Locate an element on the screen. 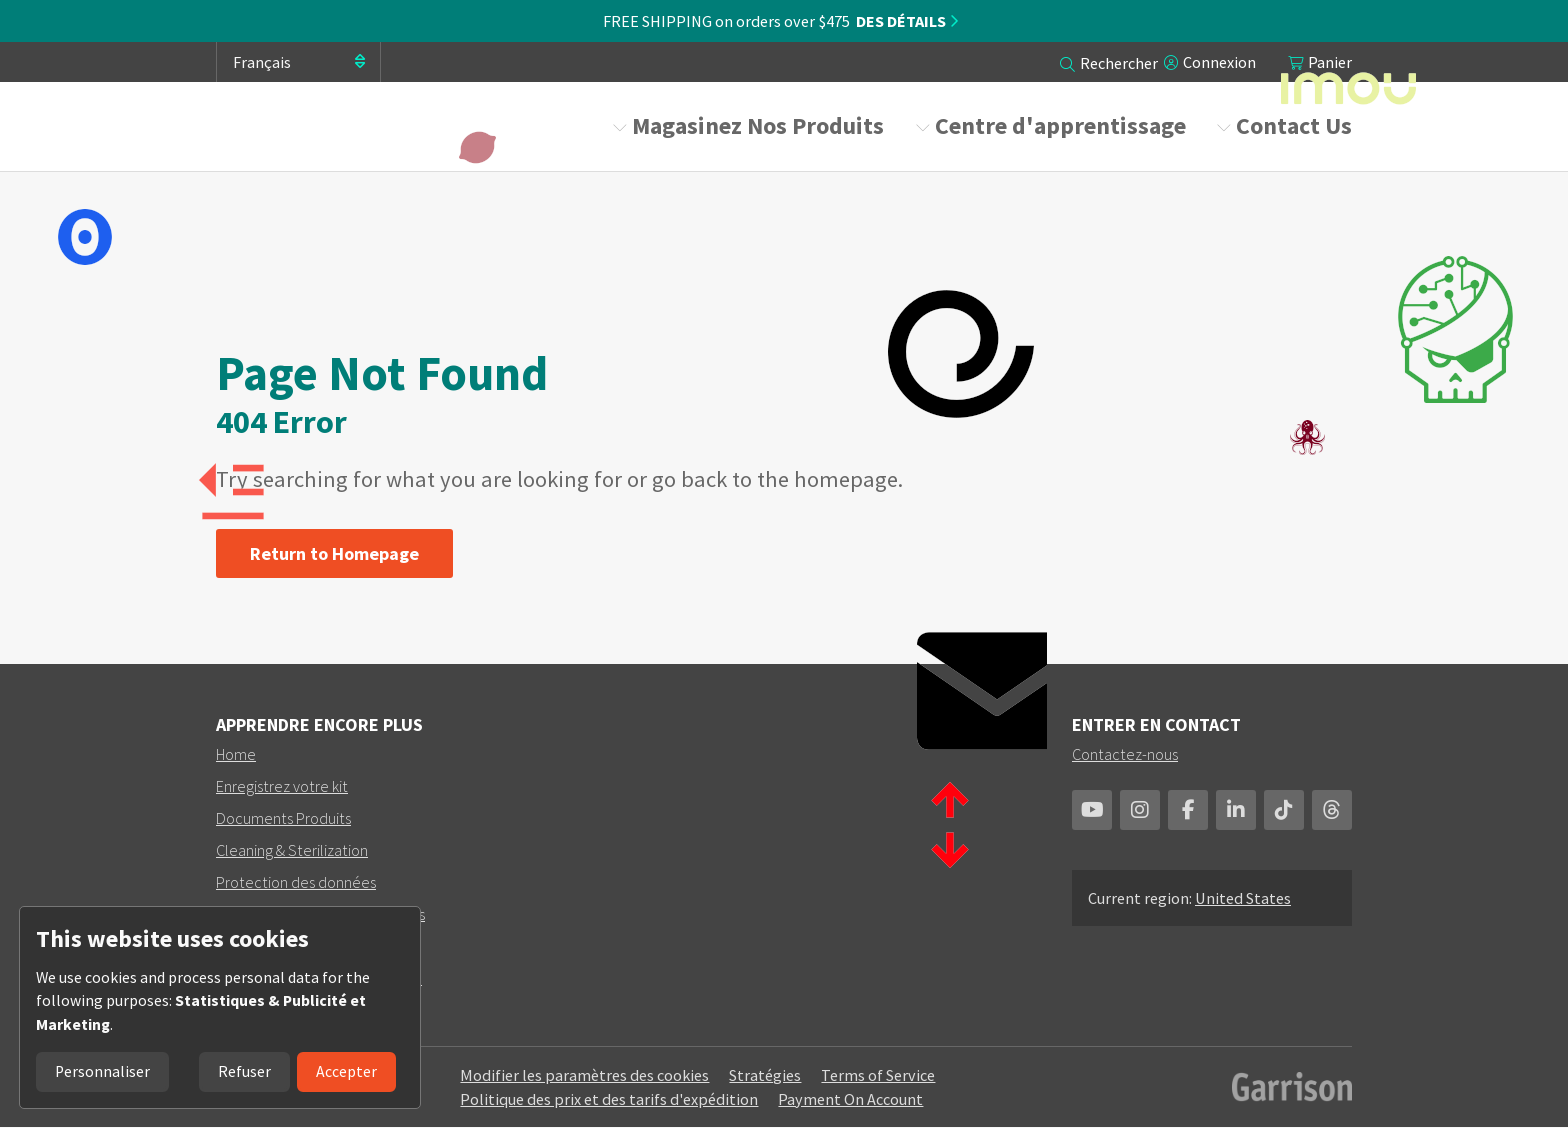 The height and width of the screenshot is (1128, 1568). open Observable data visualization platform is located at coordinates (85, 237).